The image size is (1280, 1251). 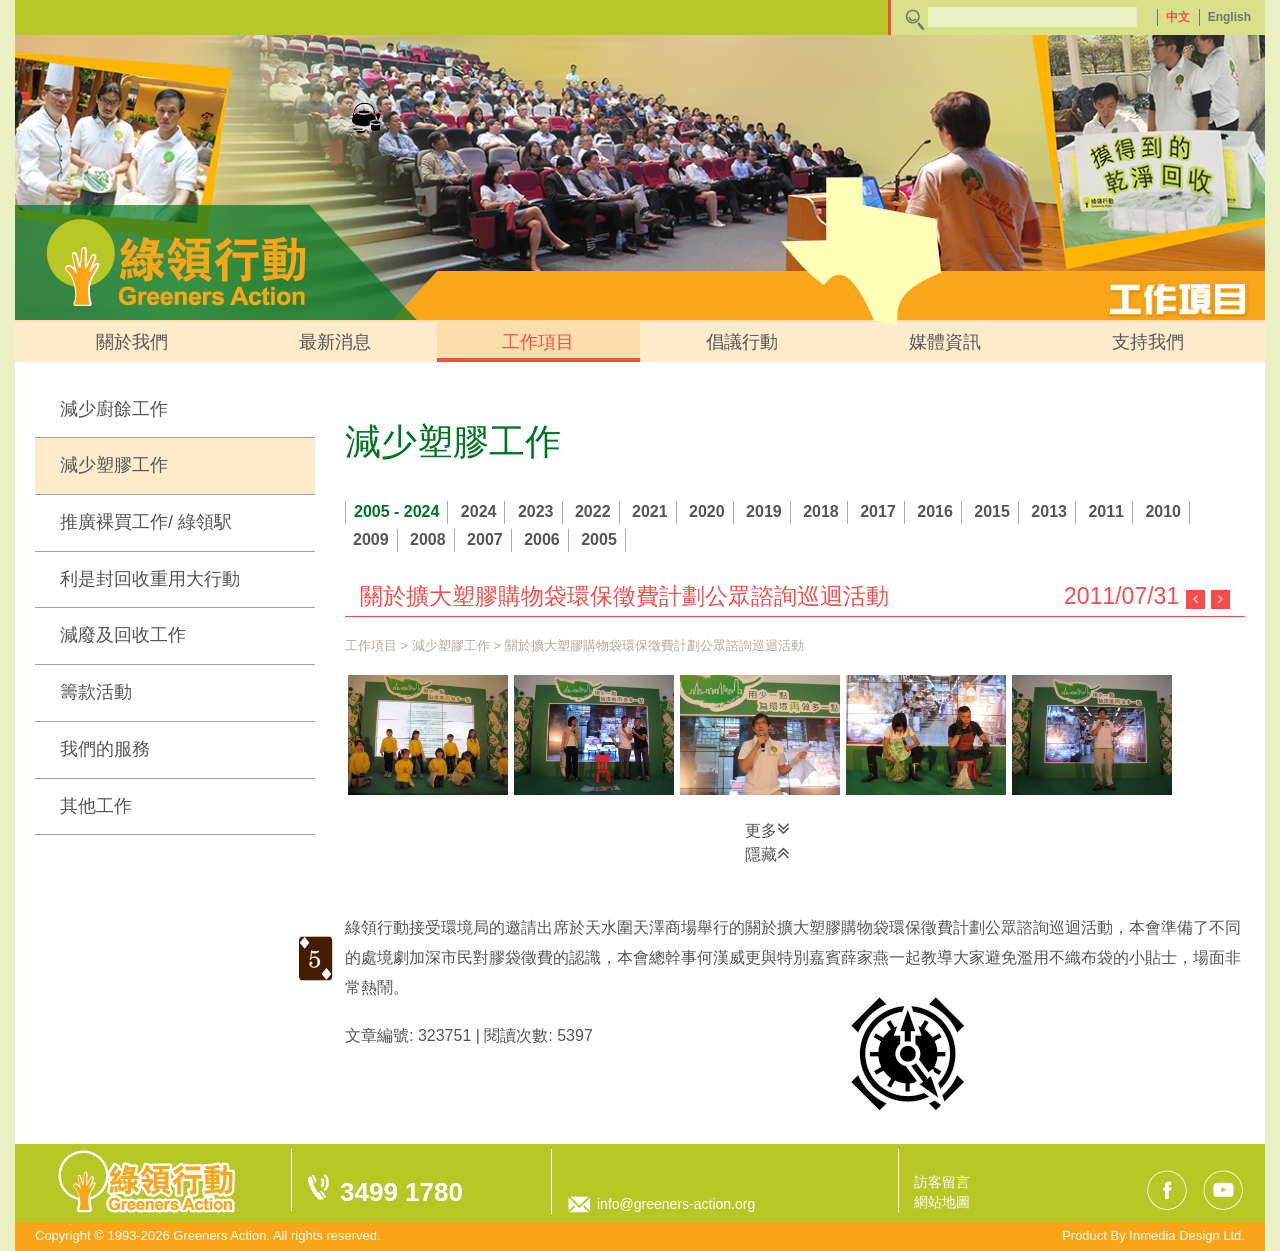 I want to click on select texas as your region or state, so click(x=861, y=252).